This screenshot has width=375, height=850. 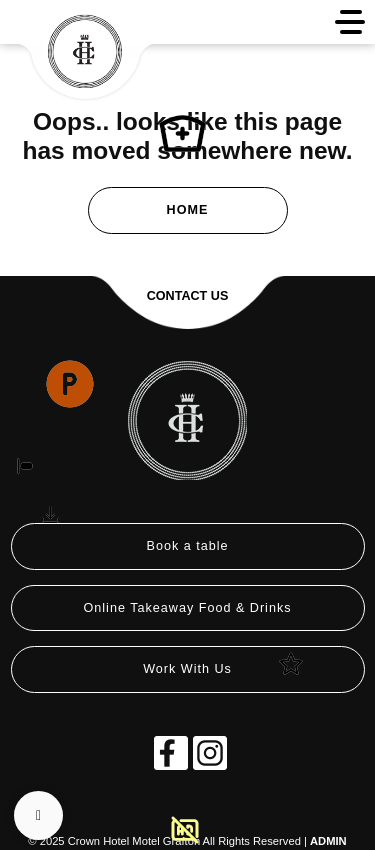 I want to click on download a file, so click(x=50, y=514).